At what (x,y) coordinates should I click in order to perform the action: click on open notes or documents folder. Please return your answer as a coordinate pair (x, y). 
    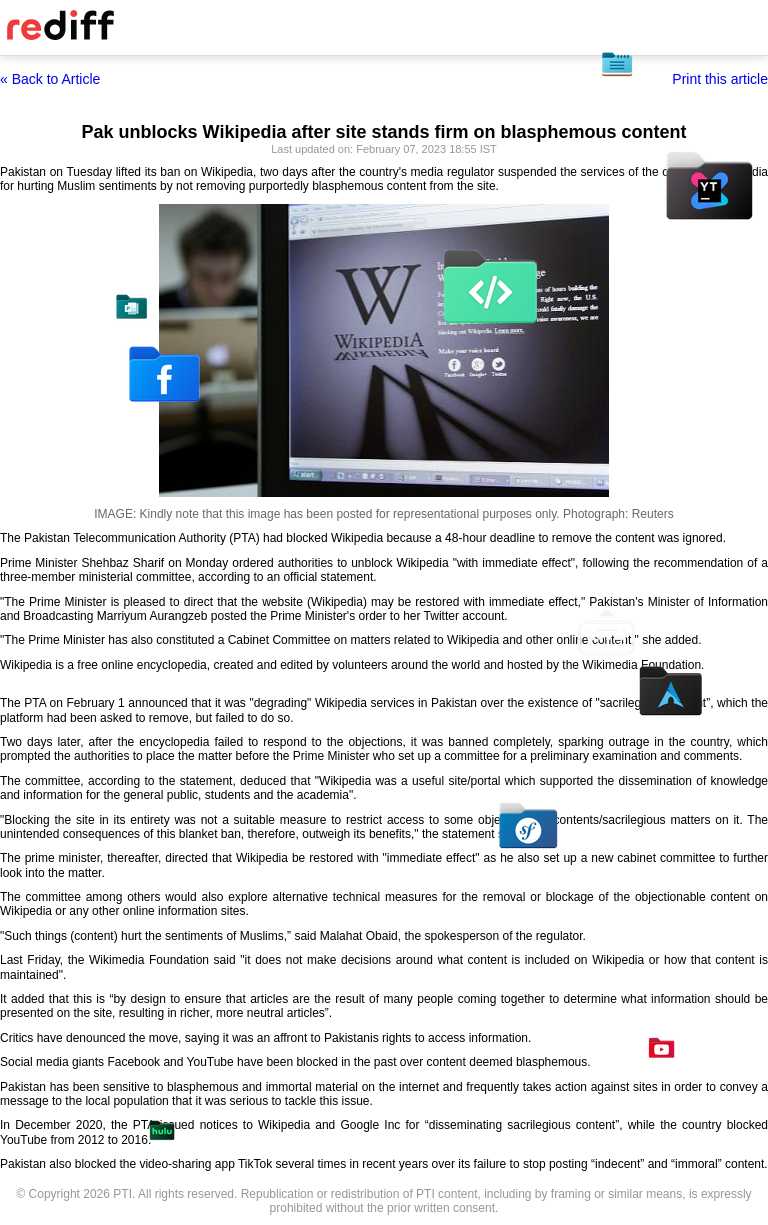
    Looking at the image, I should click on (617, 65).